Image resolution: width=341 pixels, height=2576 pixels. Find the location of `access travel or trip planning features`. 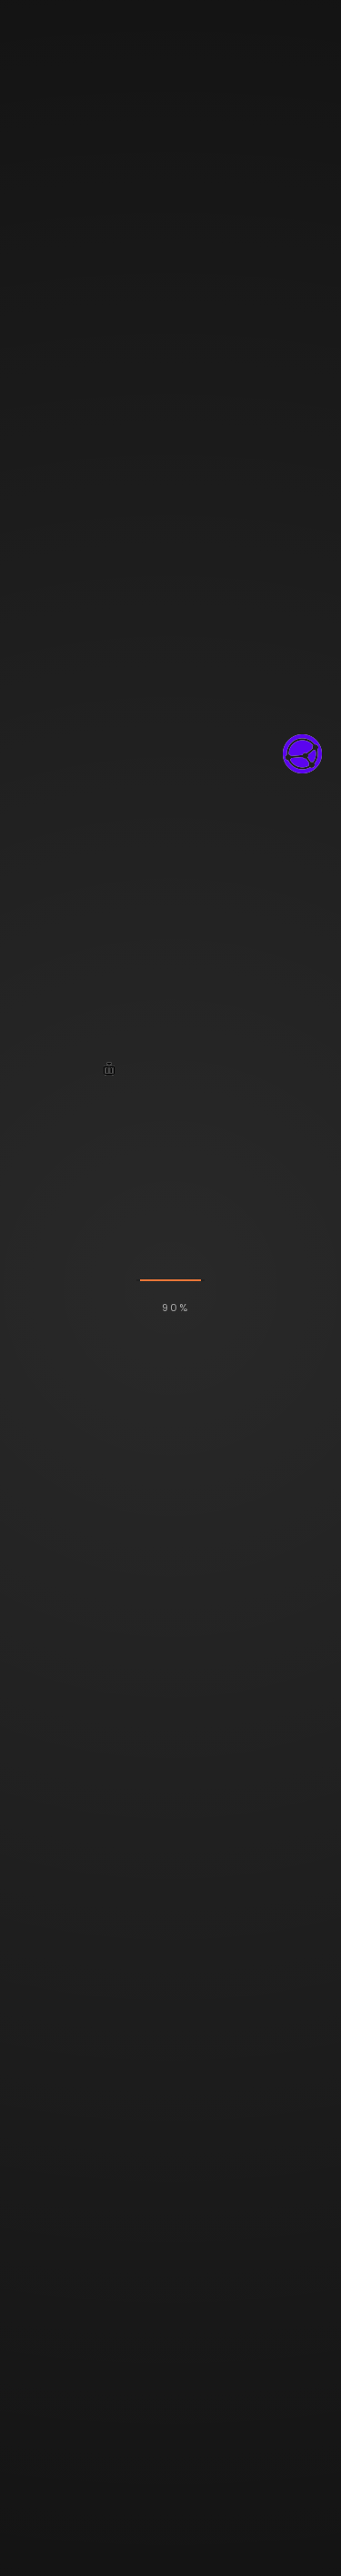

access travel or trip planning features is located at coordinates (109, 1069).